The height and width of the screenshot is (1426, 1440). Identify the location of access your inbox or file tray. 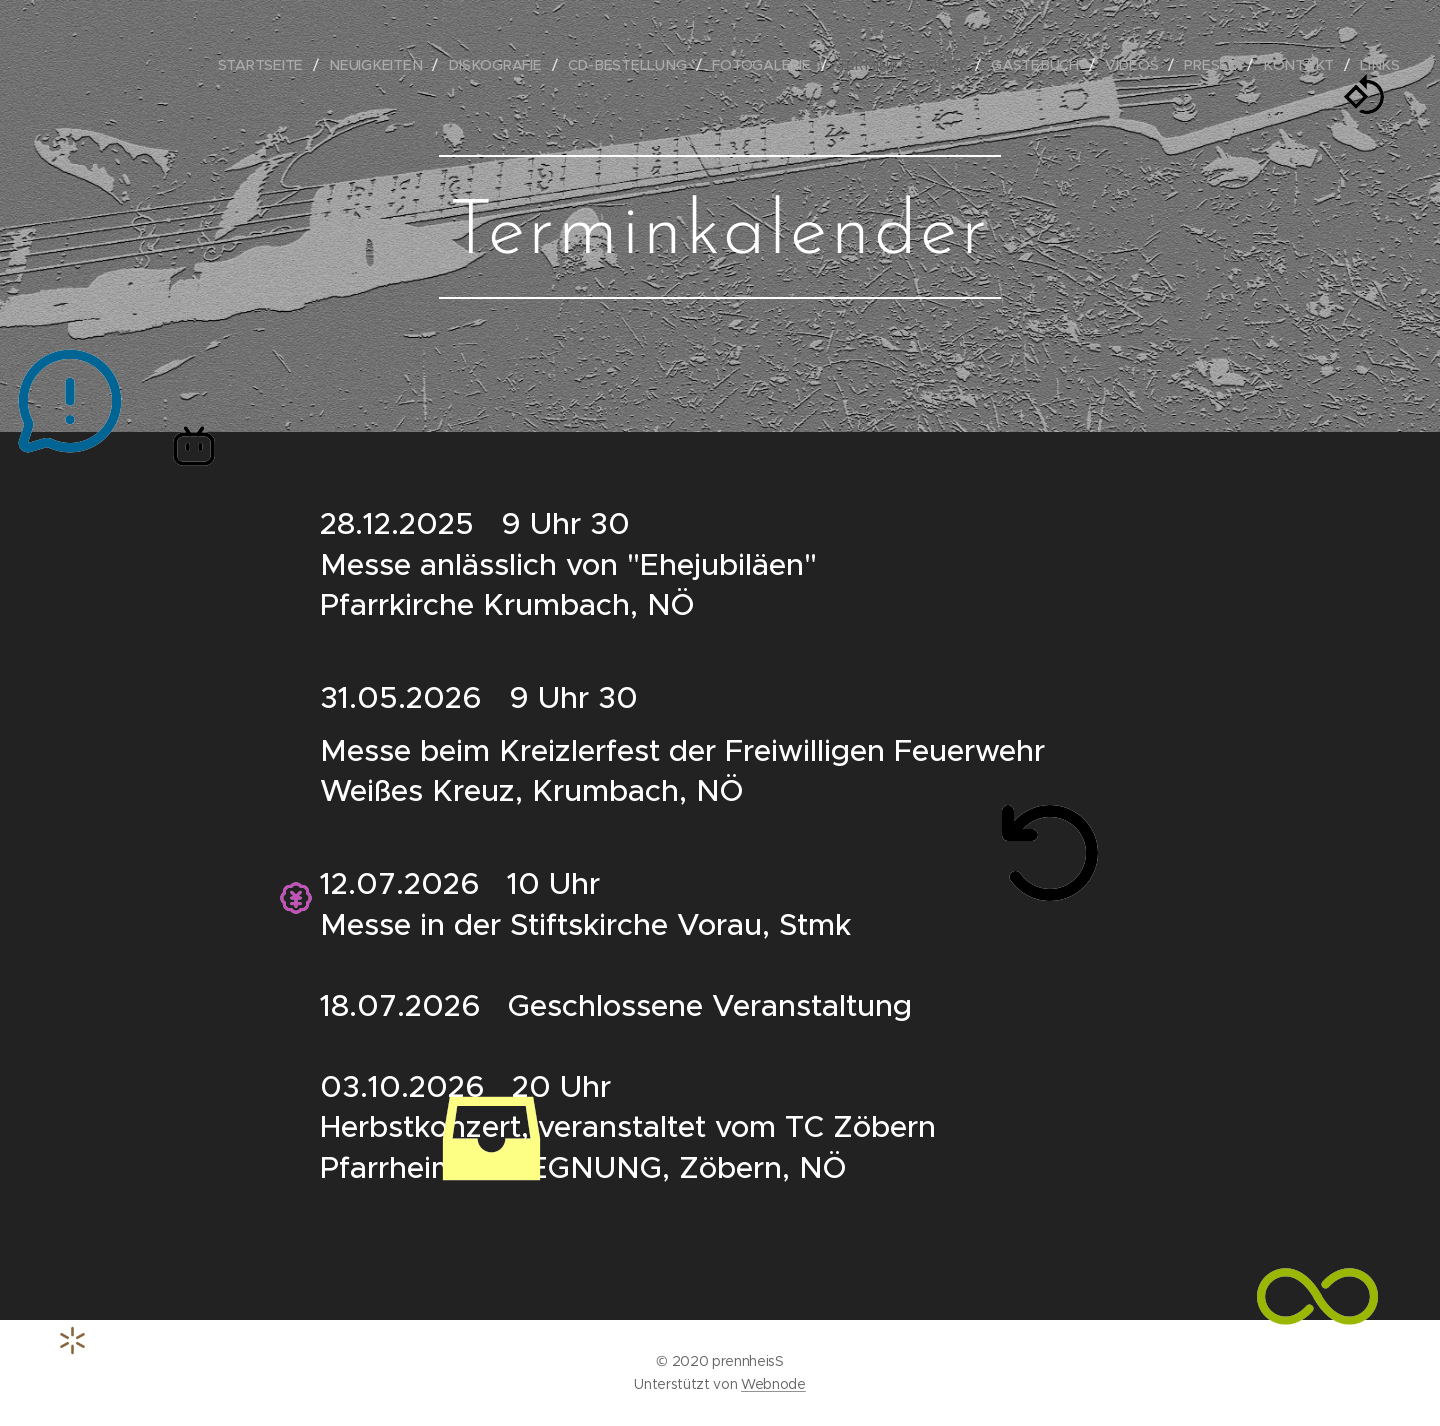
(491, 1138).